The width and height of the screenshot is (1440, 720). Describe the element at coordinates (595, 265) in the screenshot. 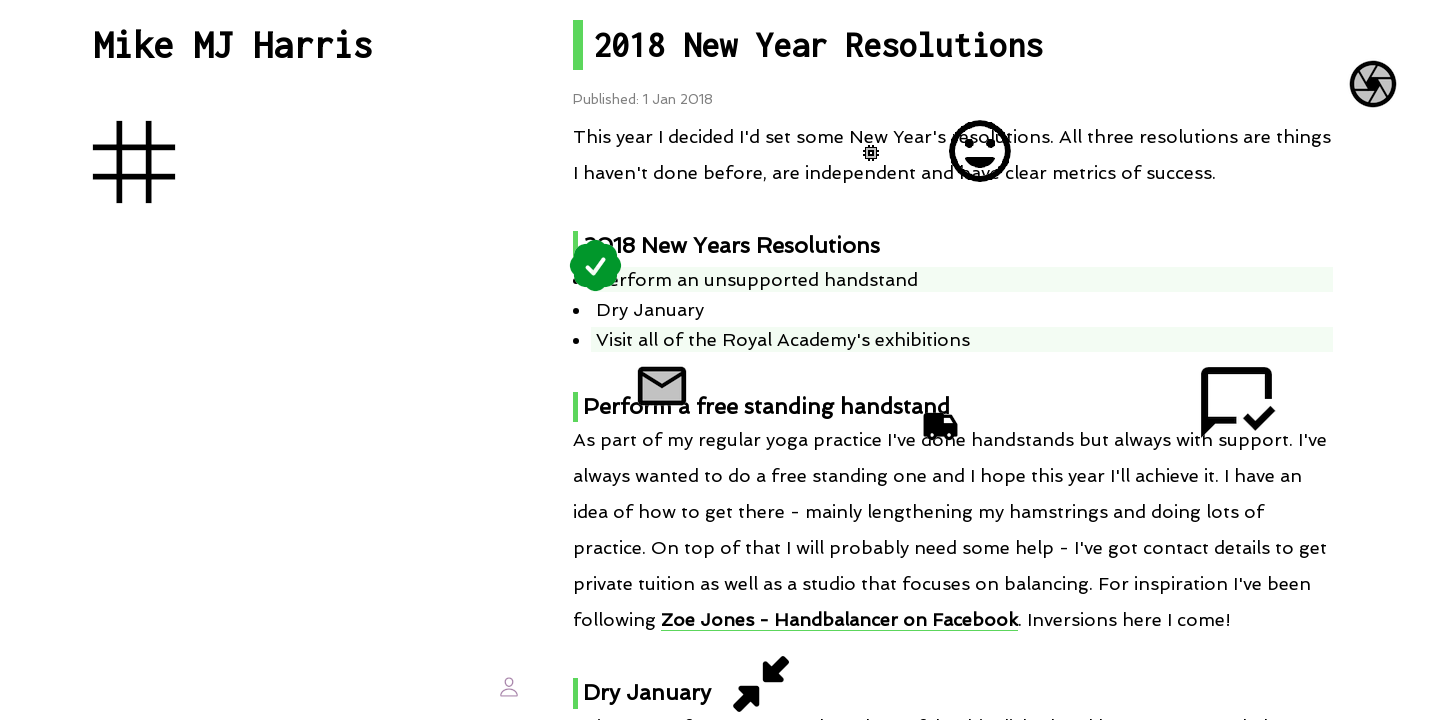

I see `verified account or profile status` at that location.